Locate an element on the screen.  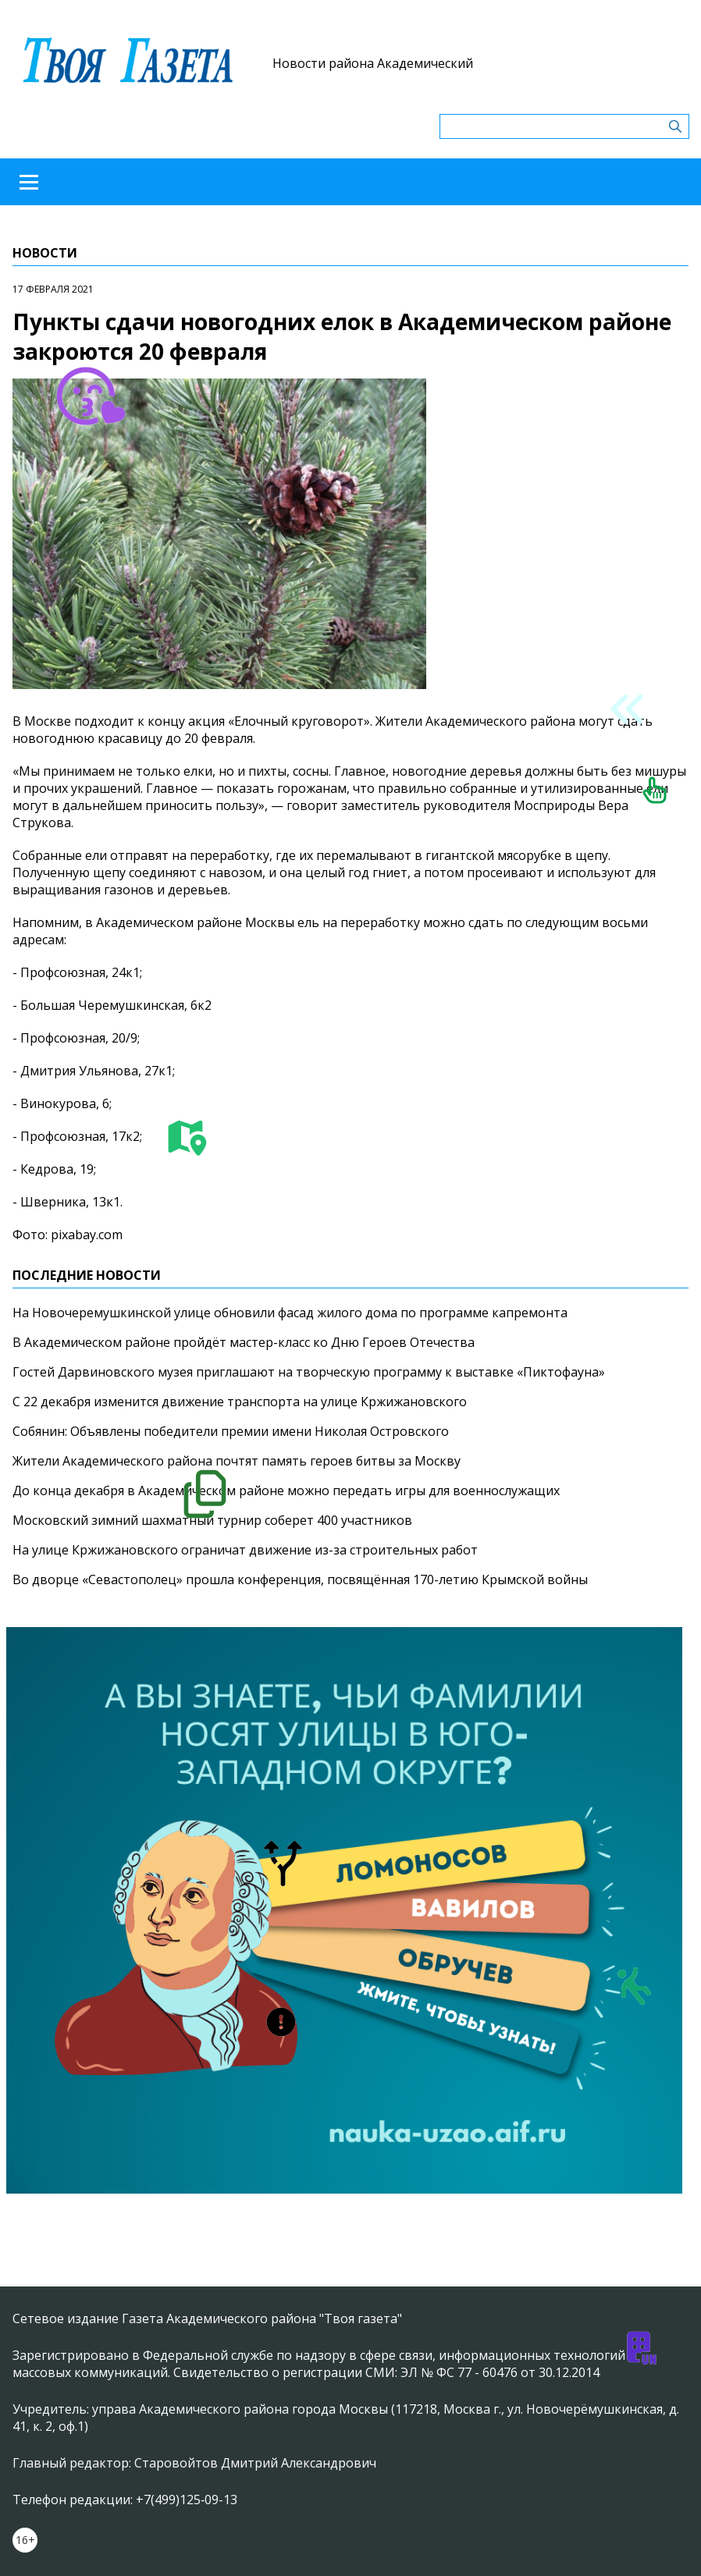
copy to clipboard is located at coordinates (205, 1494).